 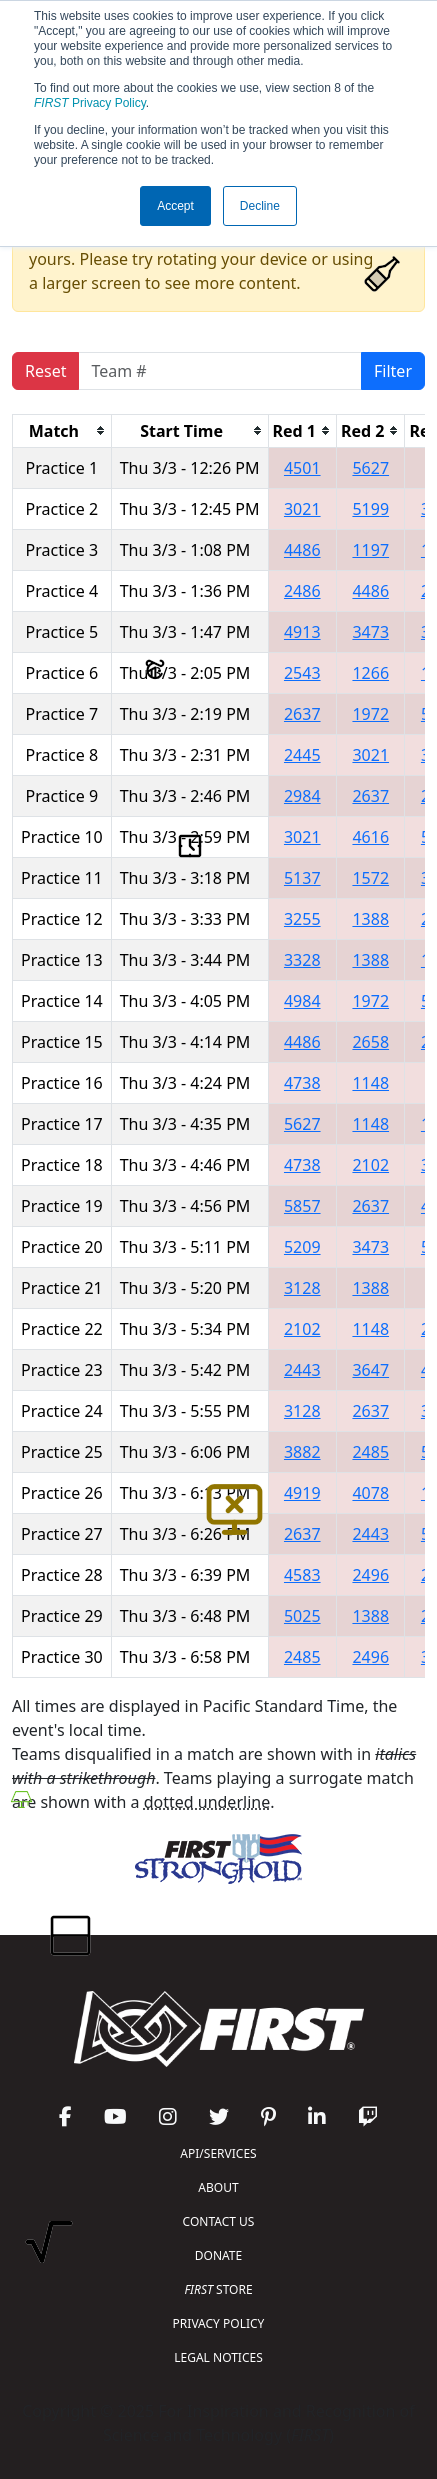 I want to click on view current time, so click(x=190, y=846).